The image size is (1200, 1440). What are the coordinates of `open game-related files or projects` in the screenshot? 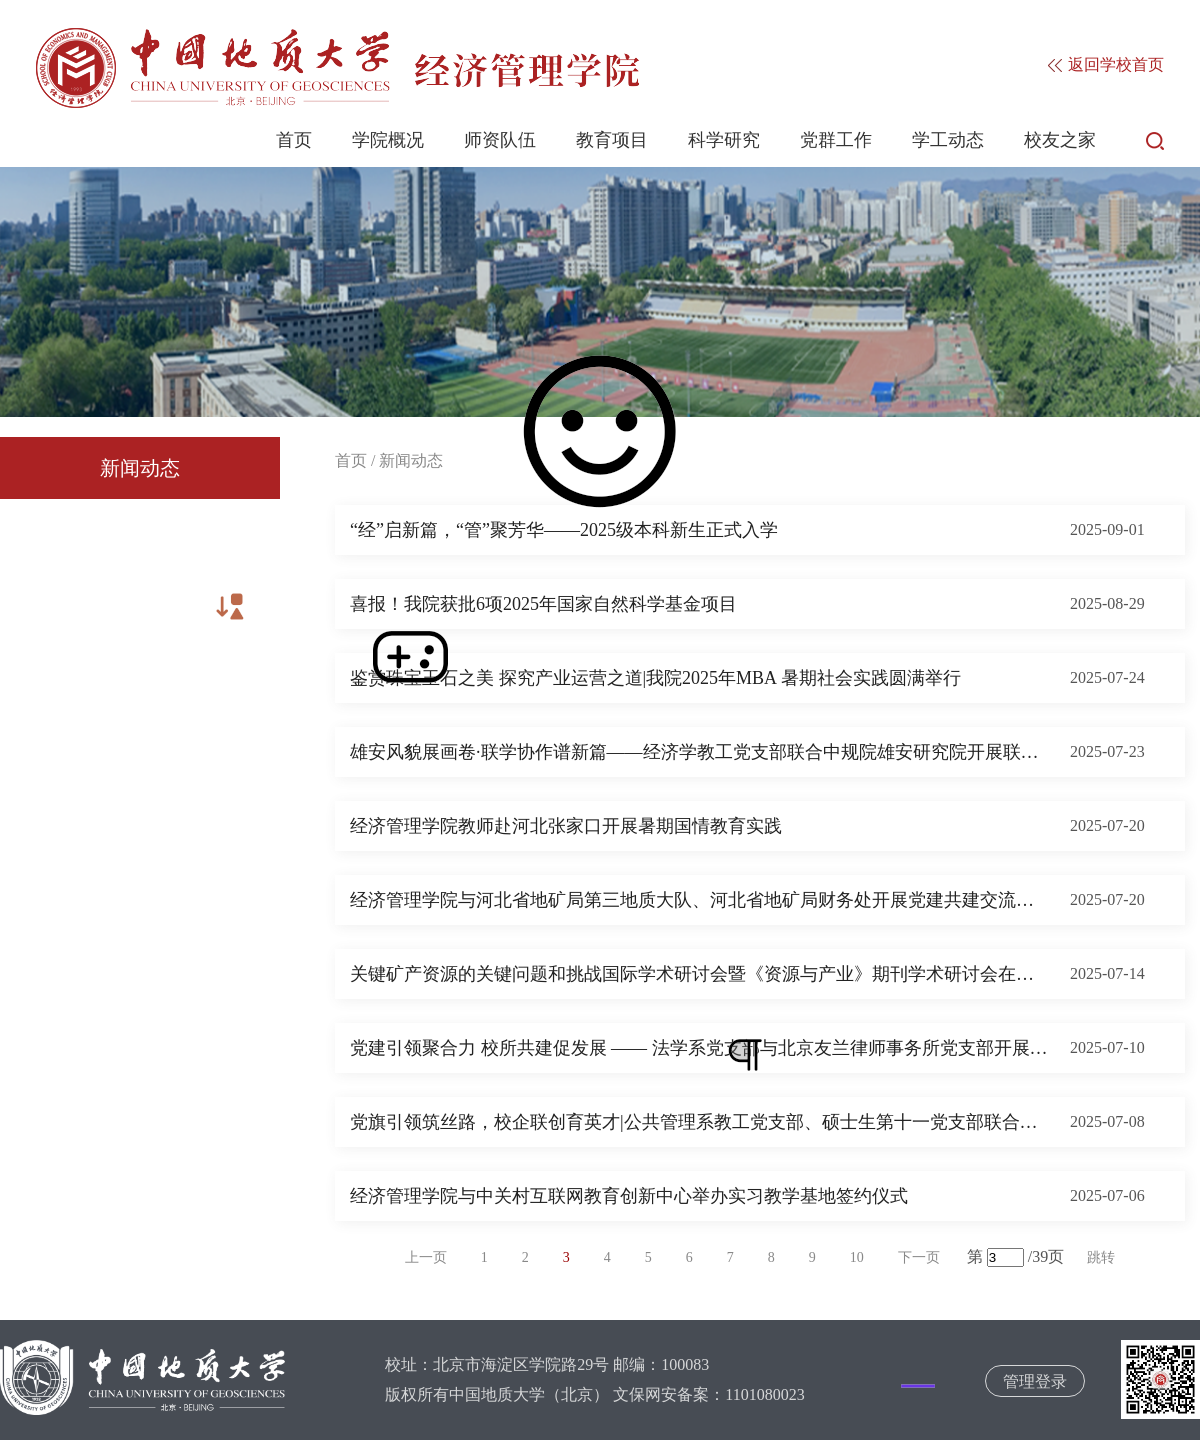 It's located at (410, 654).